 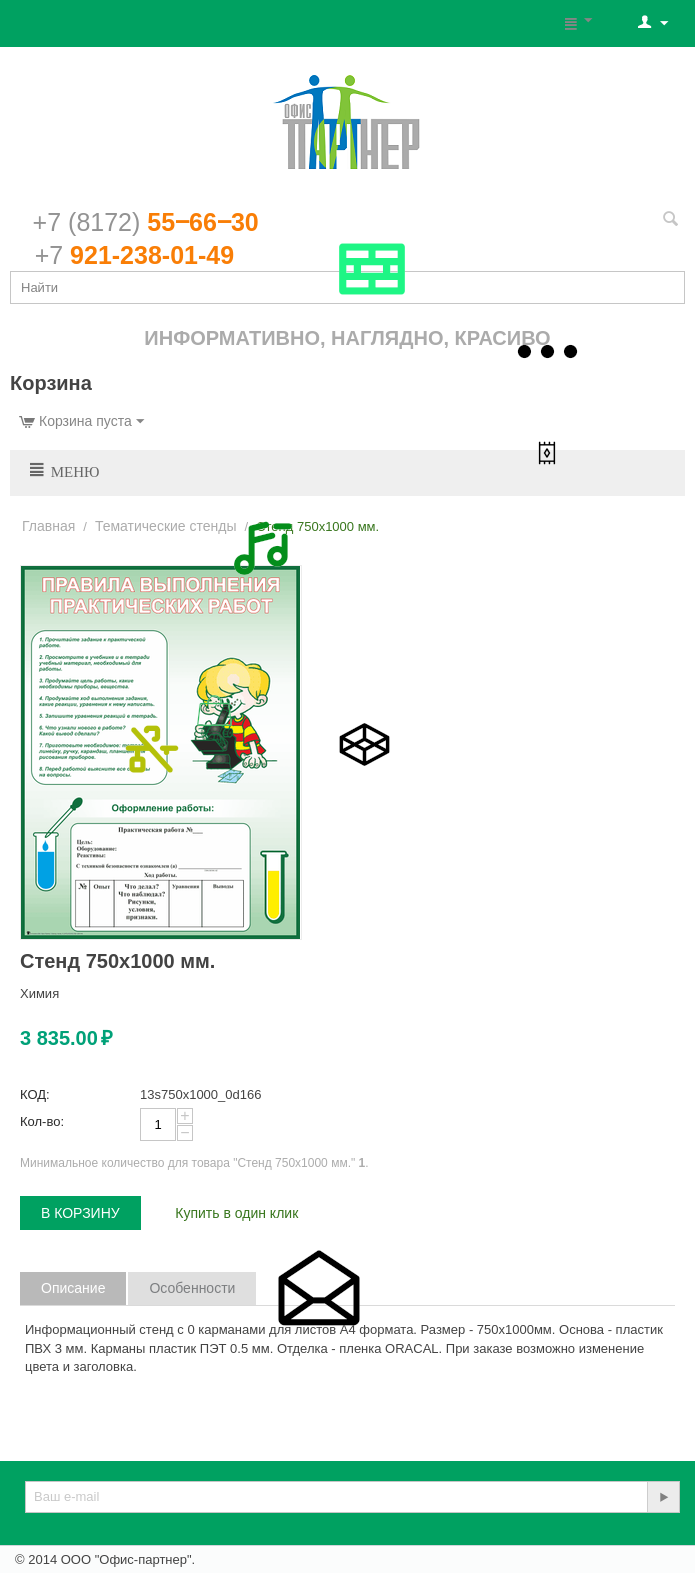 What do you see at coordinates (214, 712) in the screenshot?
I see `view your shopping bag` at bounding box center [214, 712].